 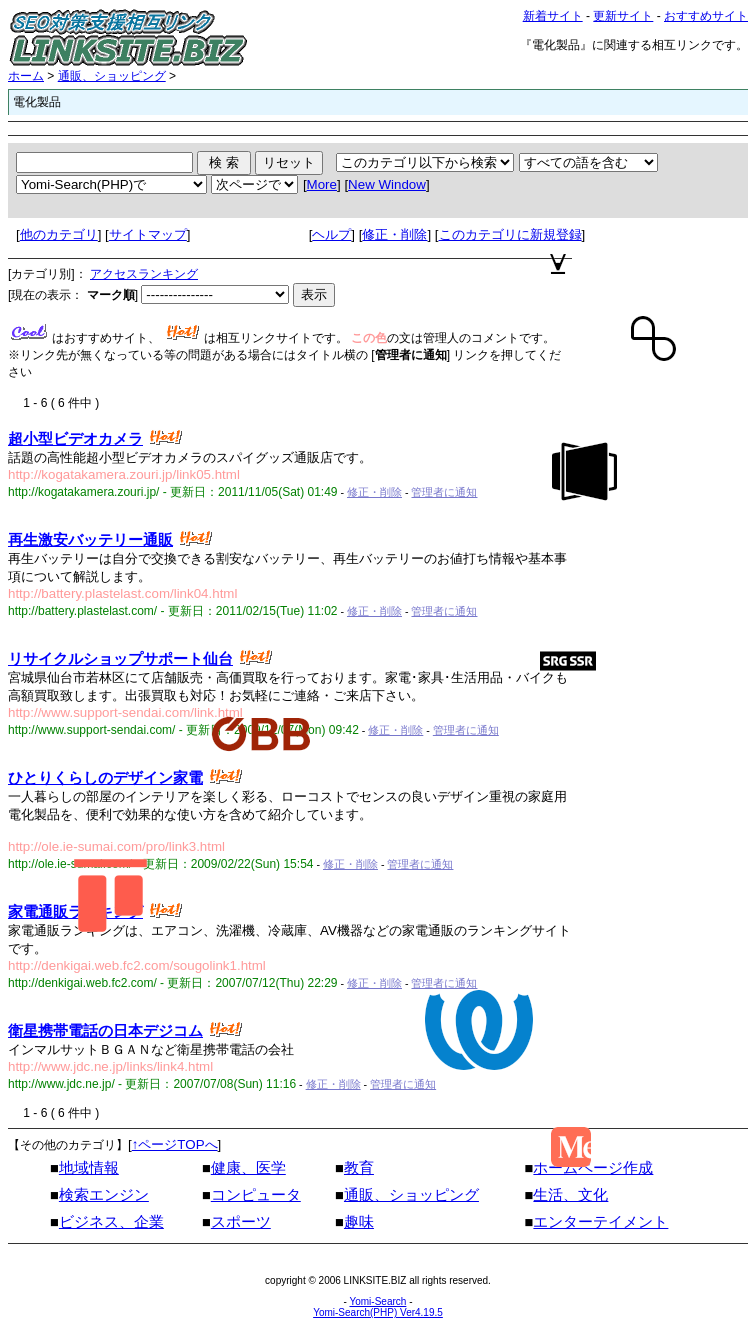 What do you see at coordinates (479, 1030) in the screenshot?
I see `open weblate translation platform` at bounding box center [479, 1030].